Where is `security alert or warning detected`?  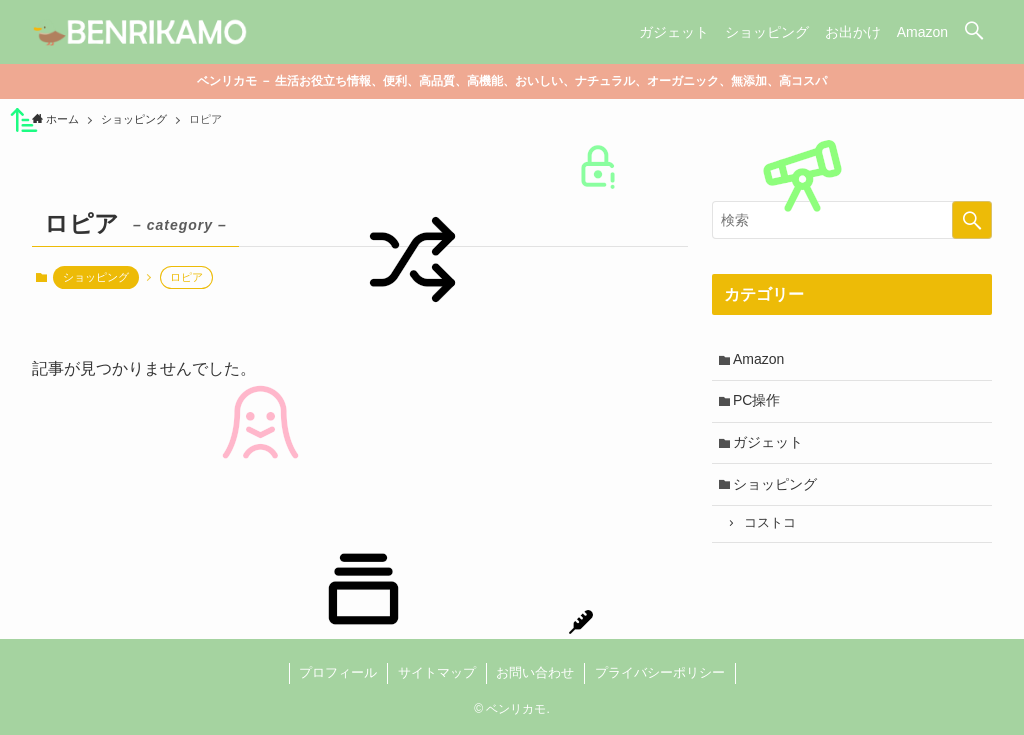
security alert or warning detected is located at coordinates (598, 166).